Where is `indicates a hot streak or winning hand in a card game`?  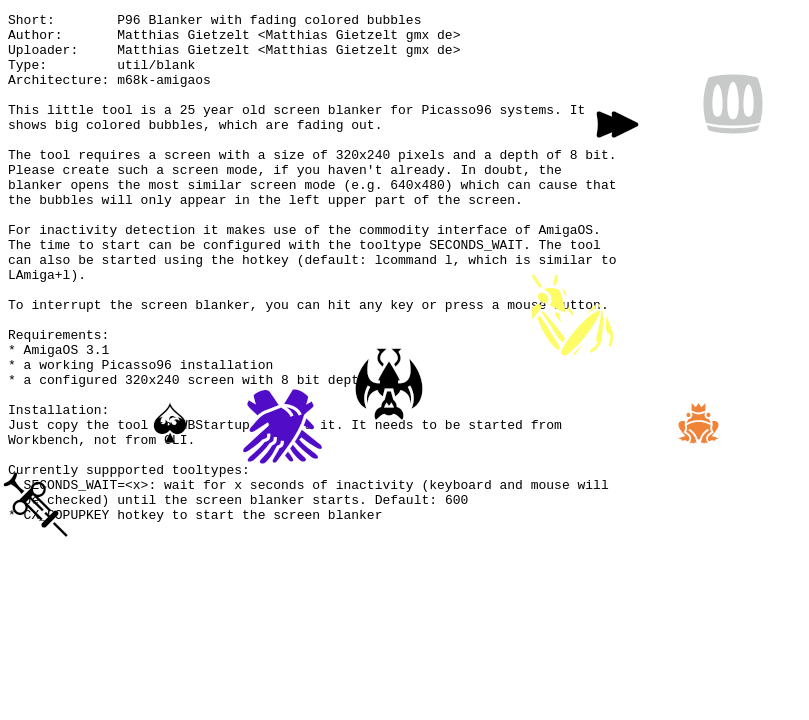 indicates a hot streak or winning hand in a card game is located at coordinates (170, 423).